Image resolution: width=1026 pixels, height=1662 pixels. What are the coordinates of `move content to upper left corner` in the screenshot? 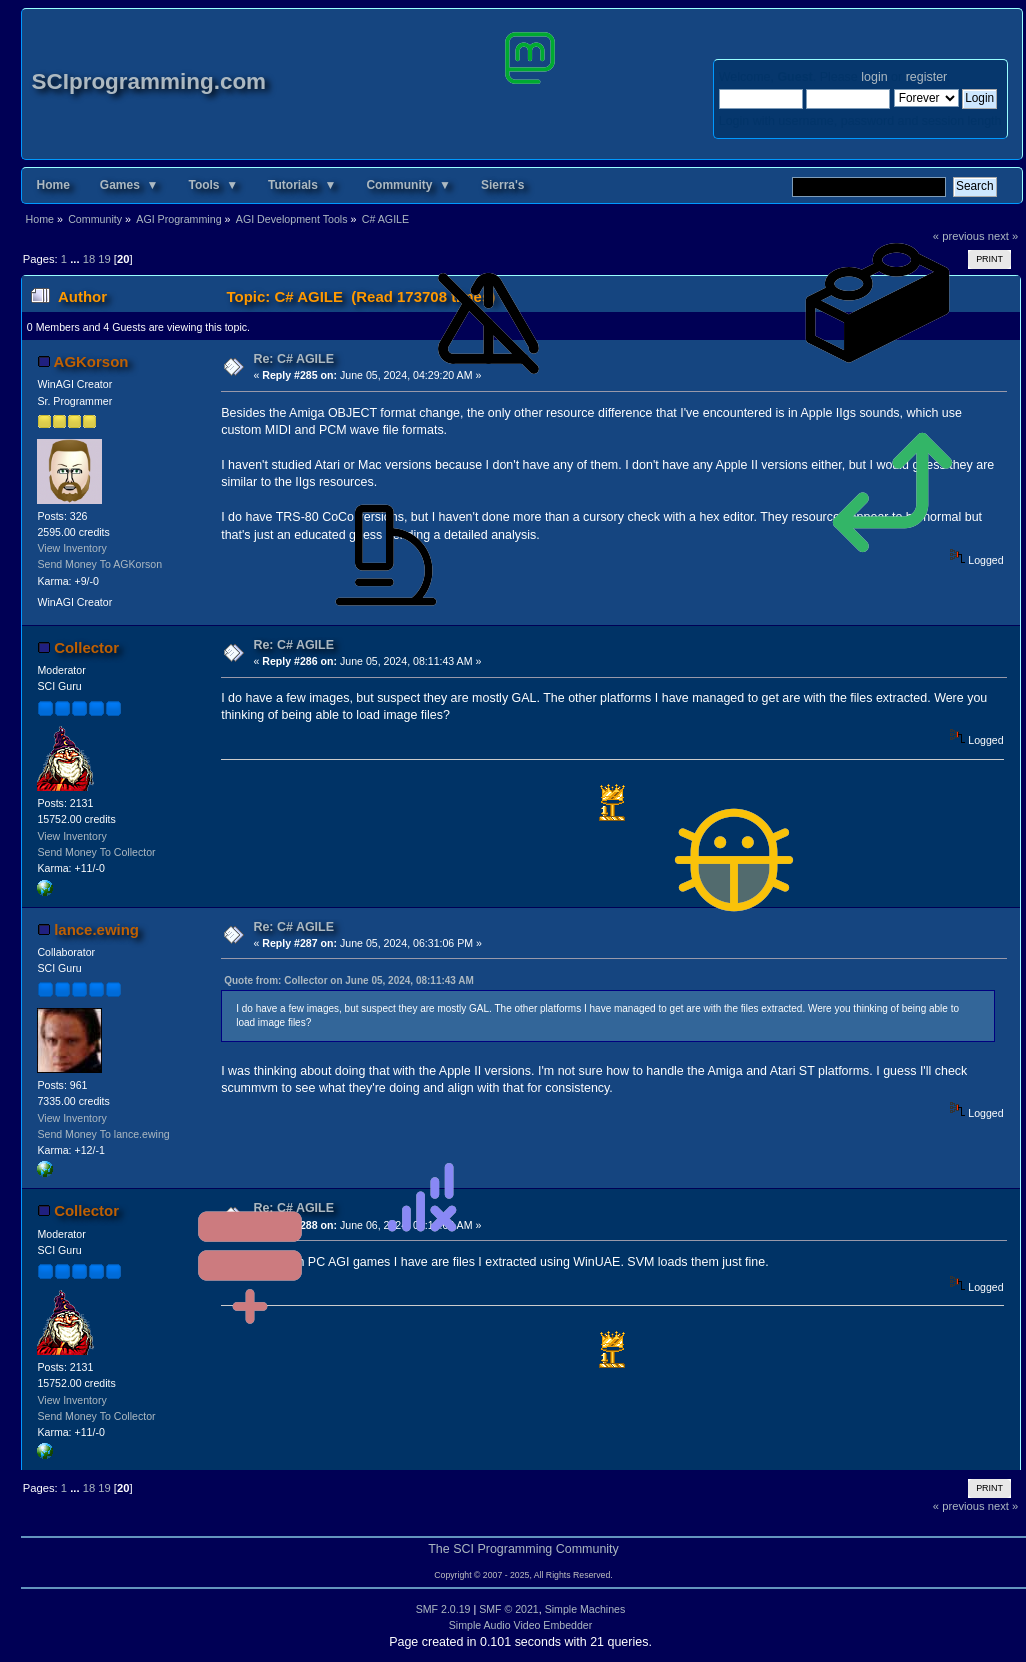 It's located at (892, 492).